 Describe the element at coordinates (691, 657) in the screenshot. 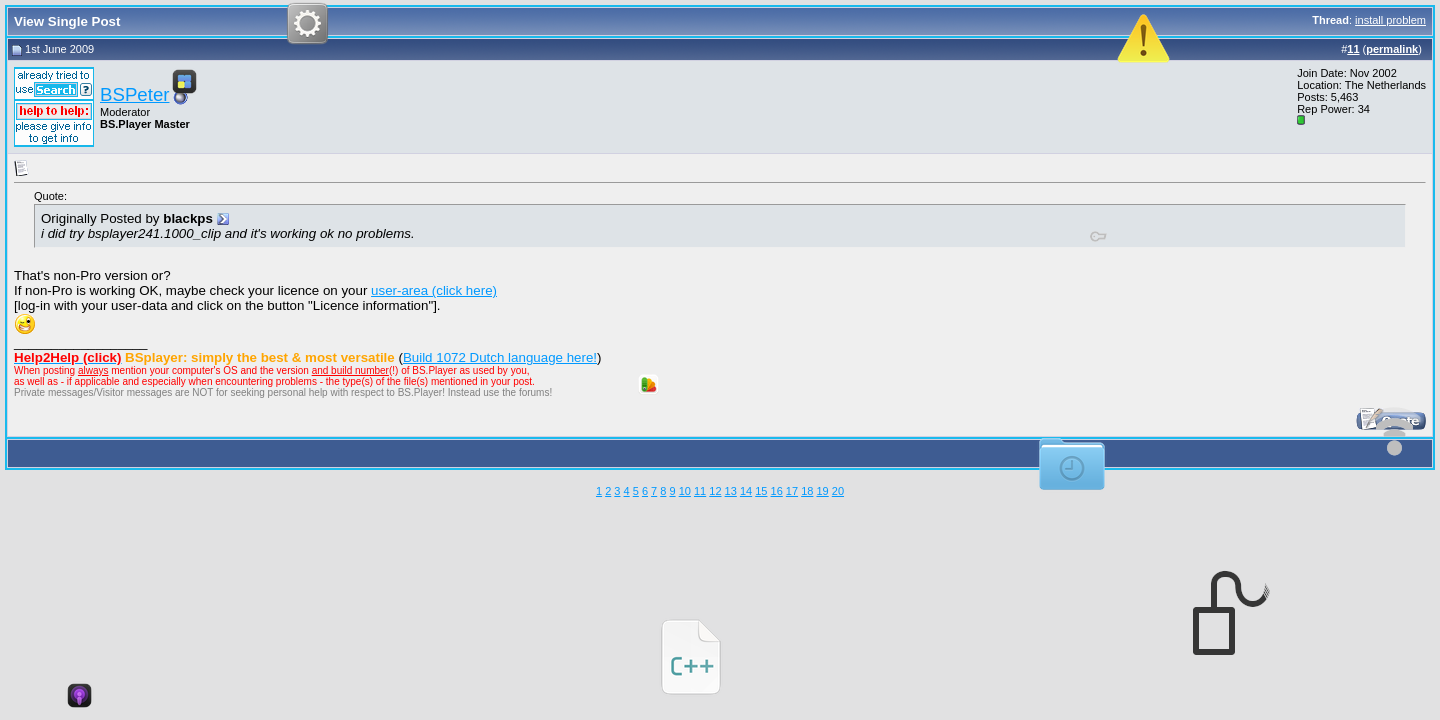

I see `a C++ source code file` at that location.